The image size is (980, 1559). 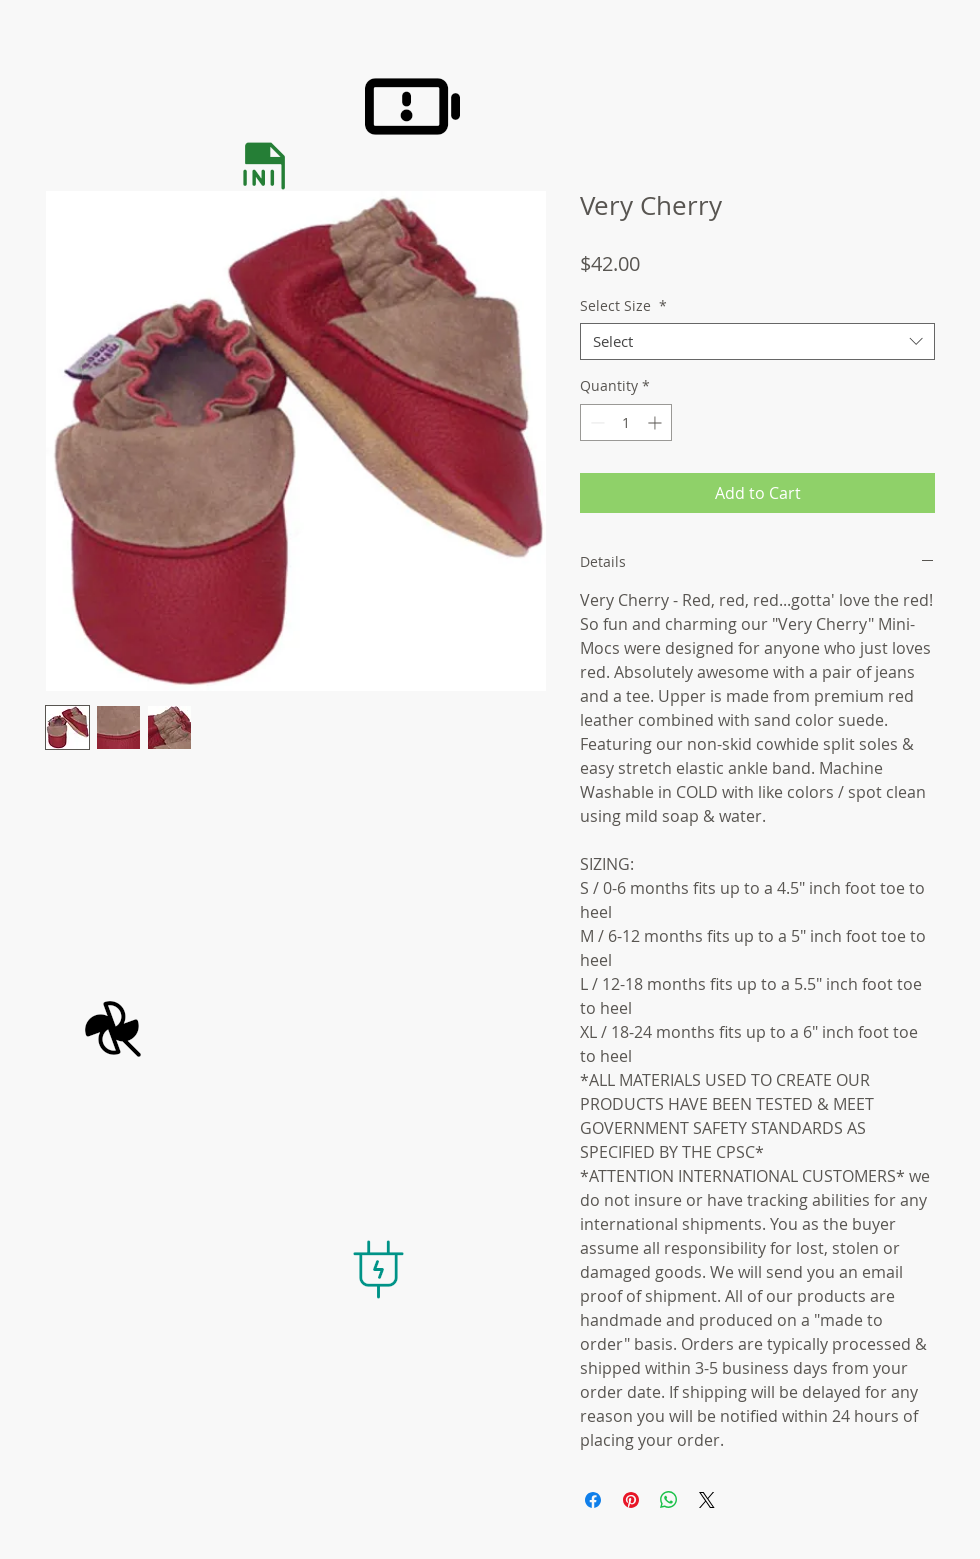 I want to click on indicates low battery warning, so click(x=412, y=106).